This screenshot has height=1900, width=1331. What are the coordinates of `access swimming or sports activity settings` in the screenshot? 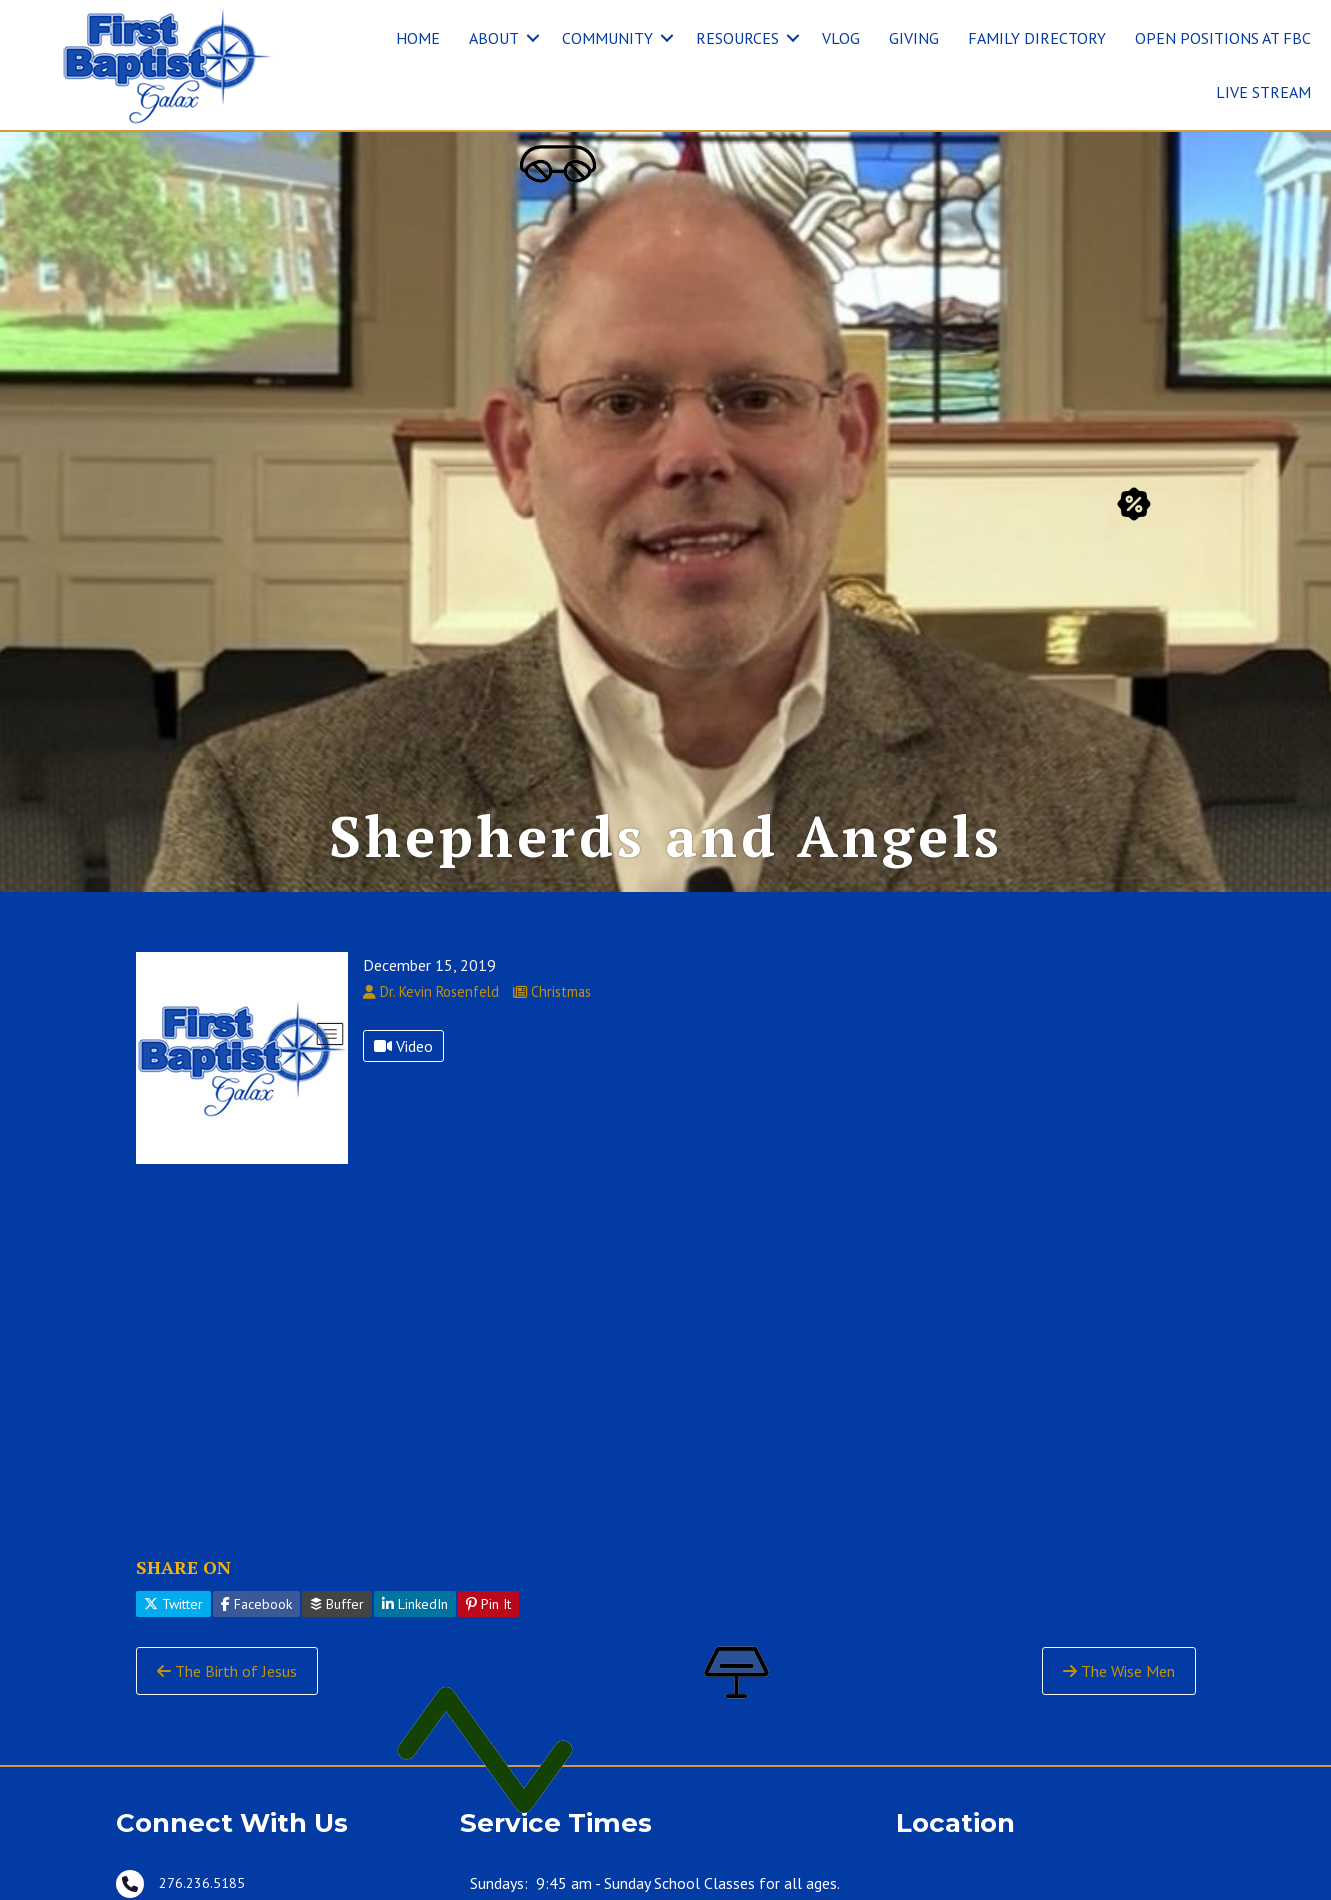 It's located at (558, 164).